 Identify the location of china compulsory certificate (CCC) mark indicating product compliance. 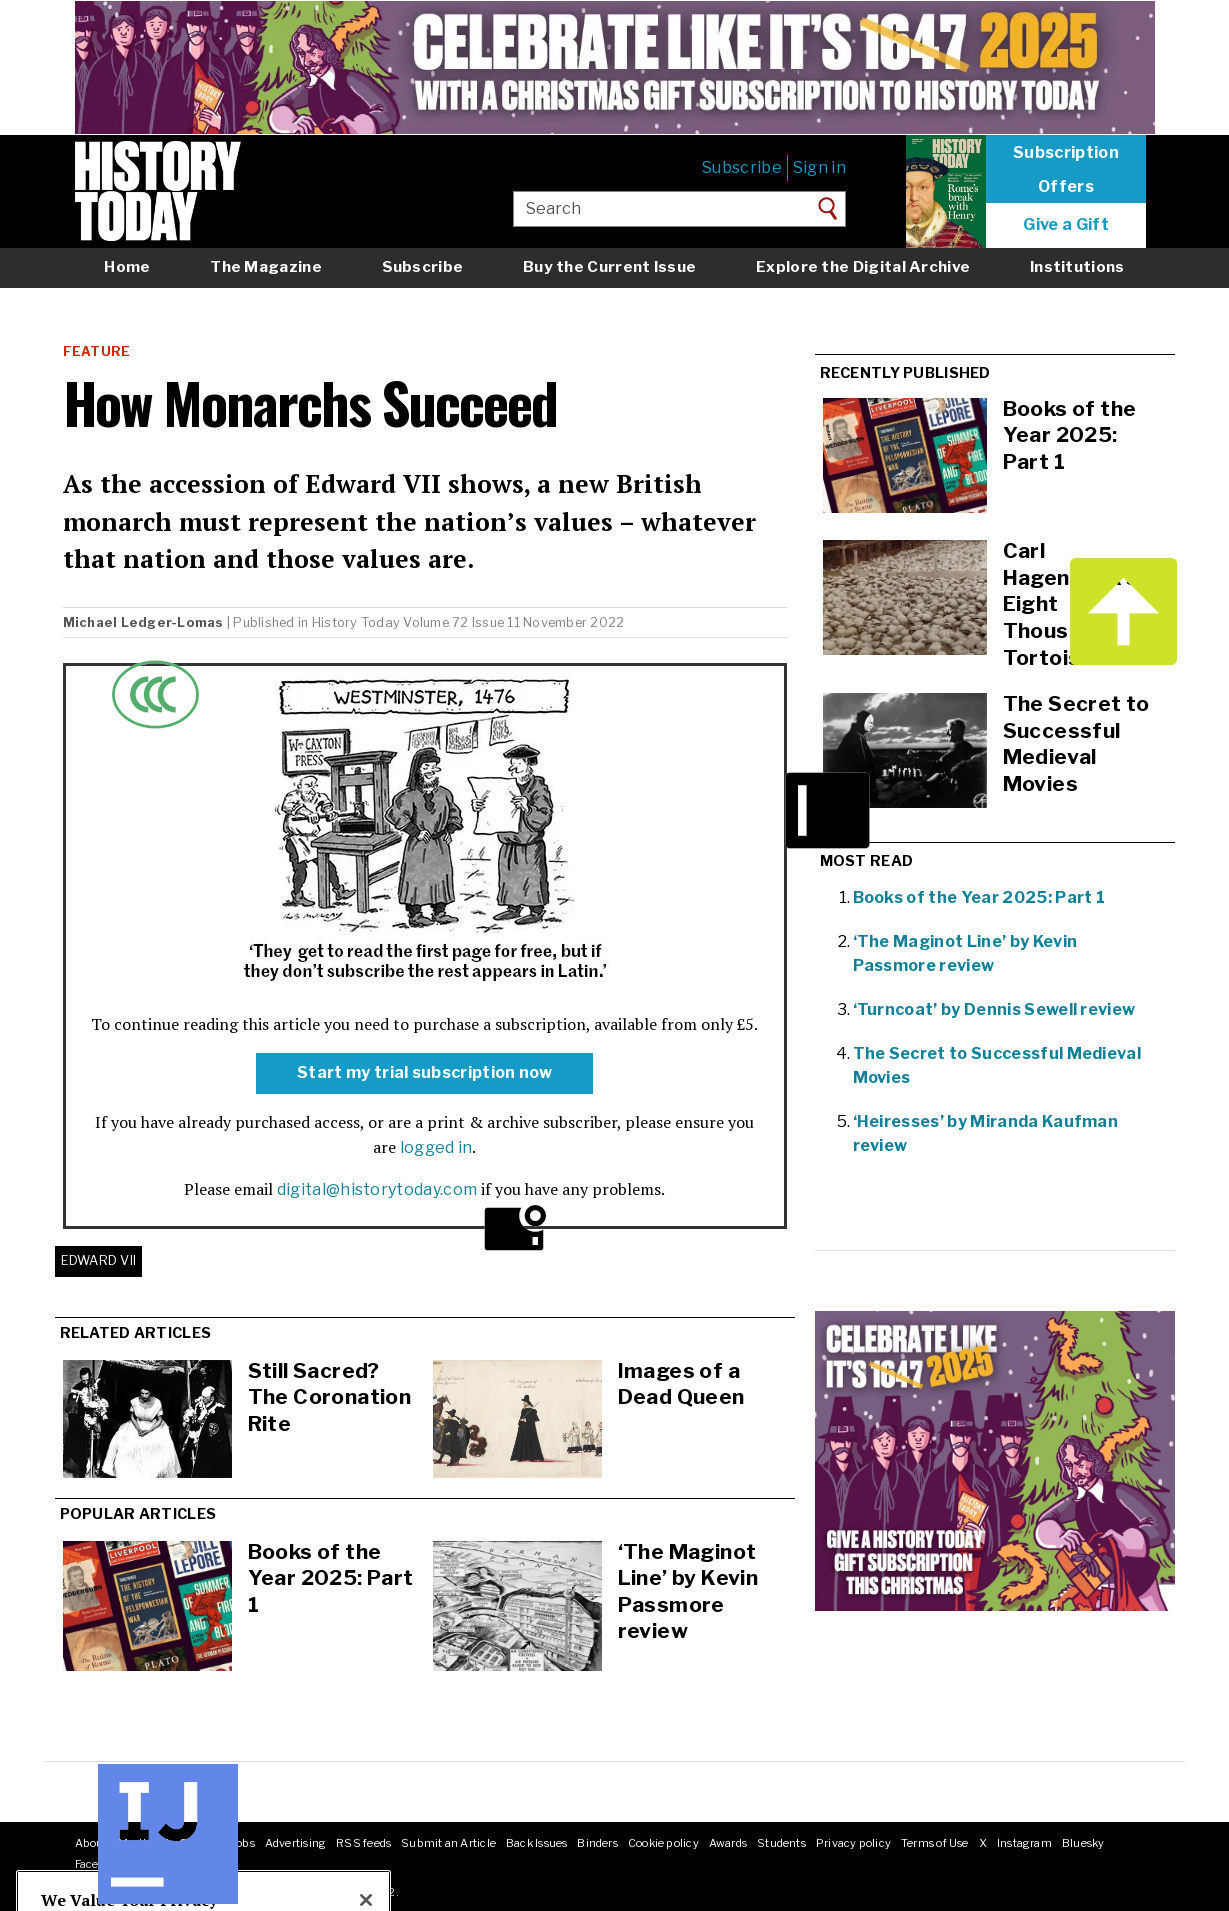
(155, 694).